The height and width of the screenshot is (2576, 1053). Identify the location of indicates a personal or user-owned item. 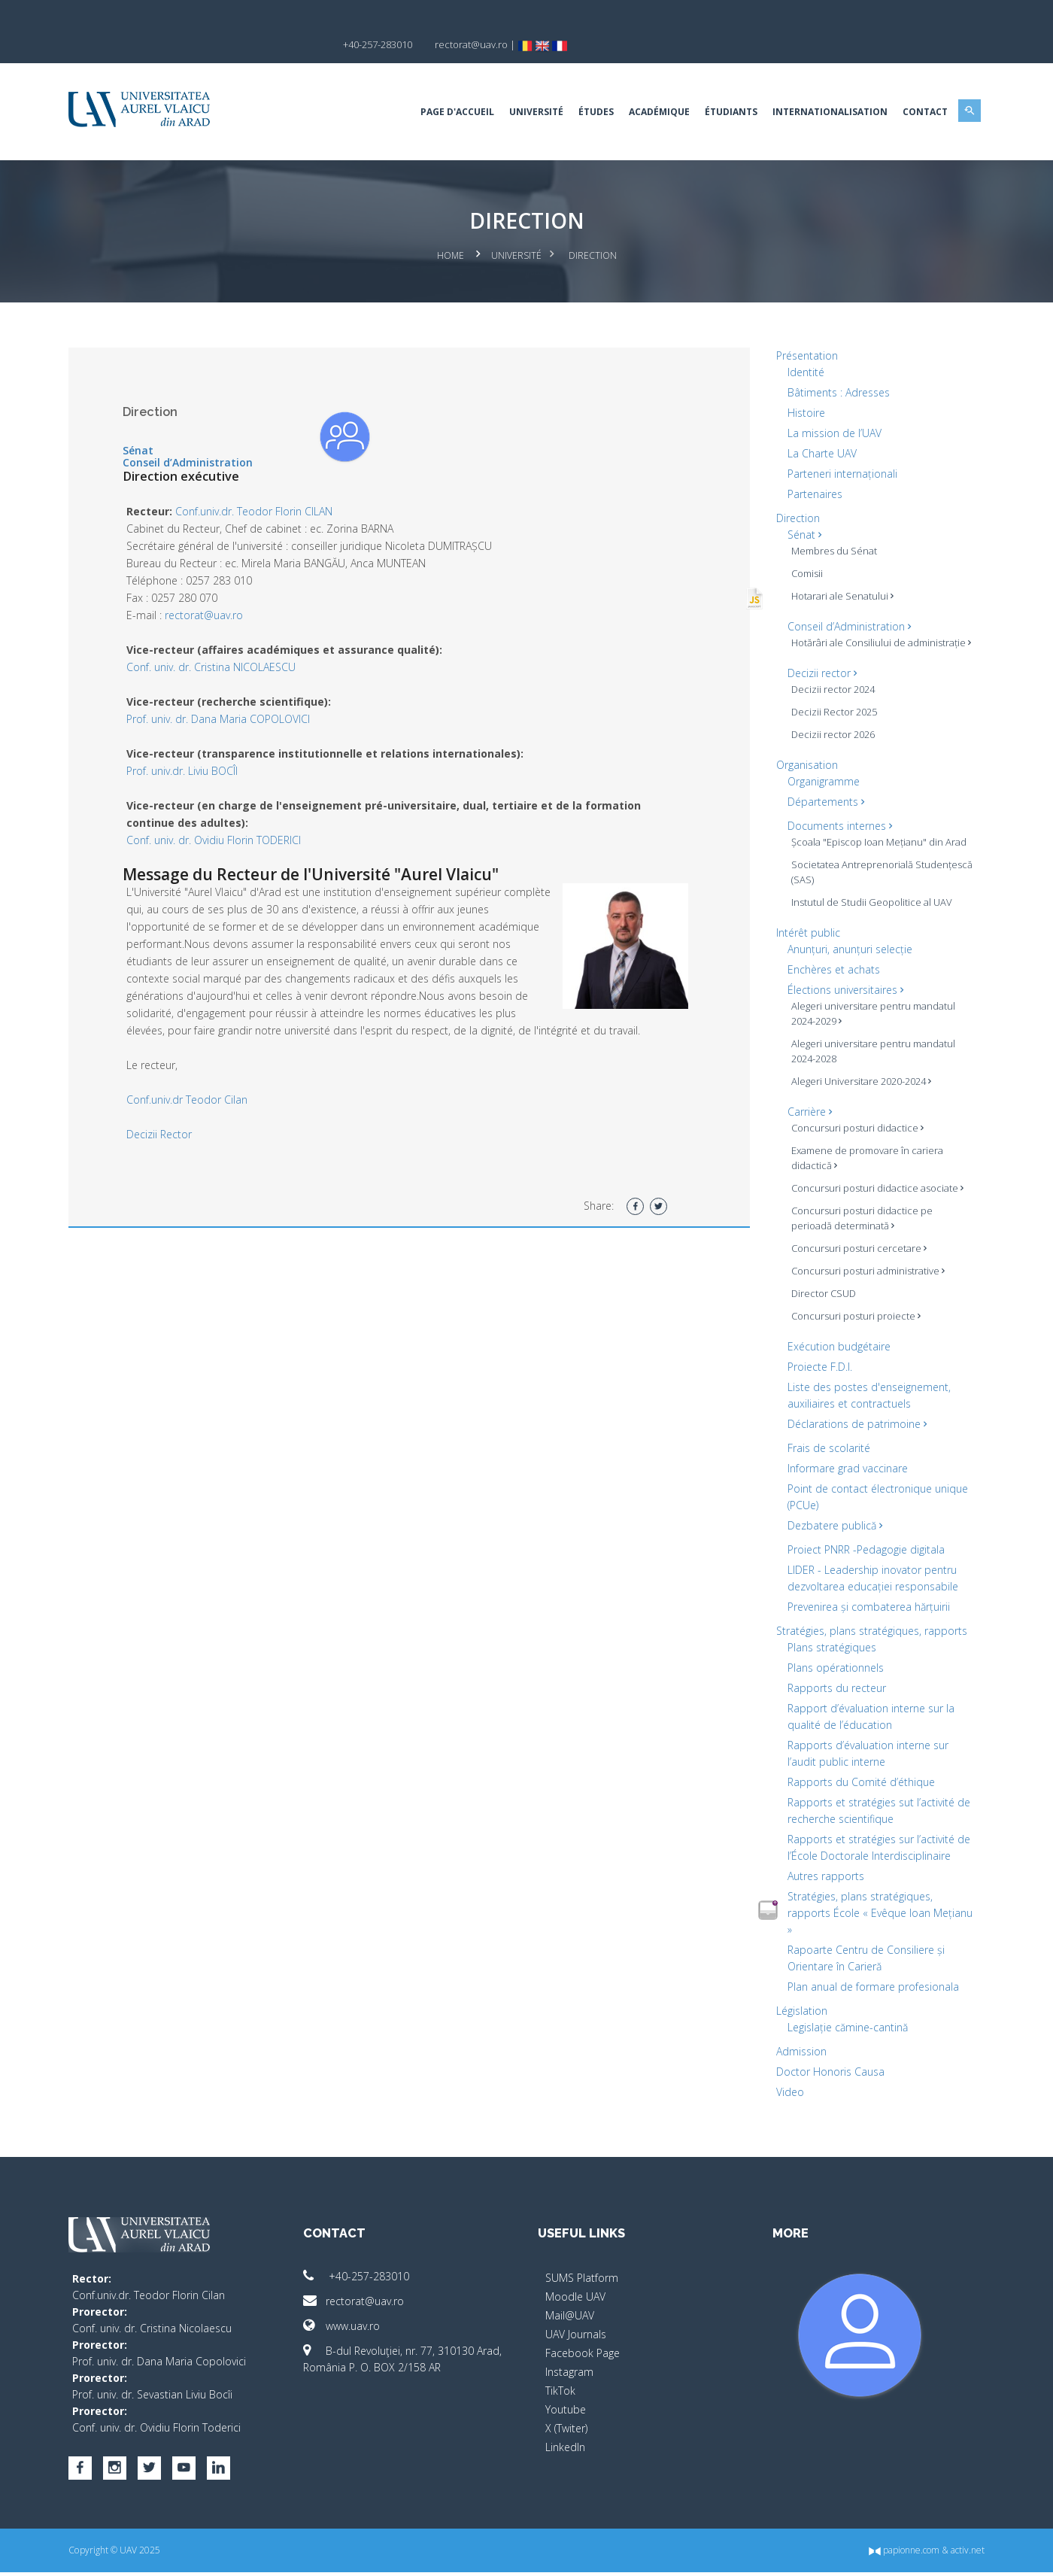
(860, 2335).